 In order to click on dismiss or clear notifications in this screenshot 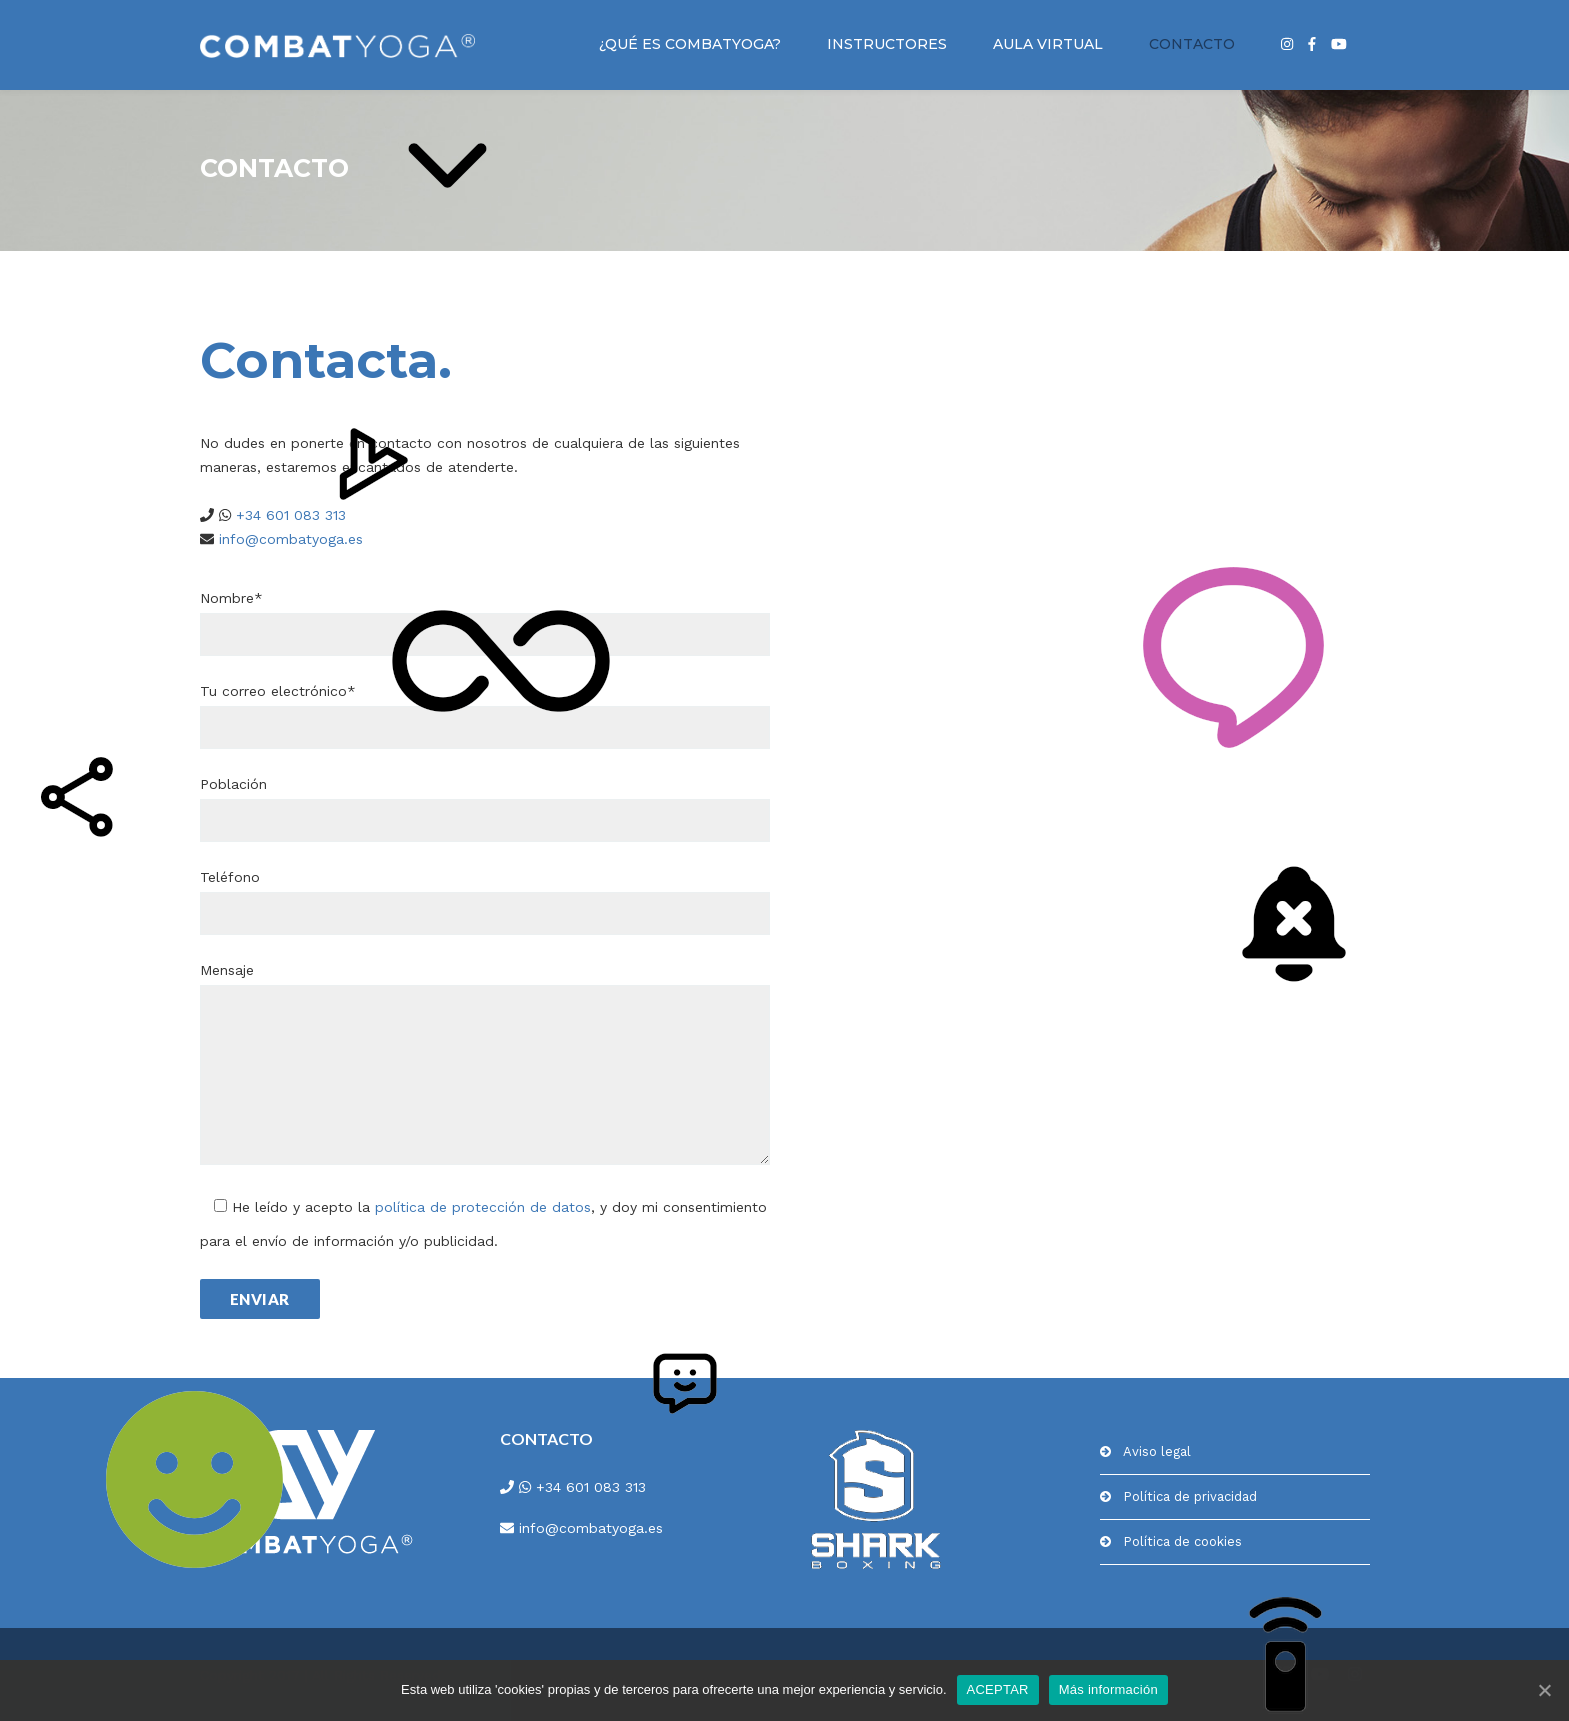, I will do `click(1294, 924)`.